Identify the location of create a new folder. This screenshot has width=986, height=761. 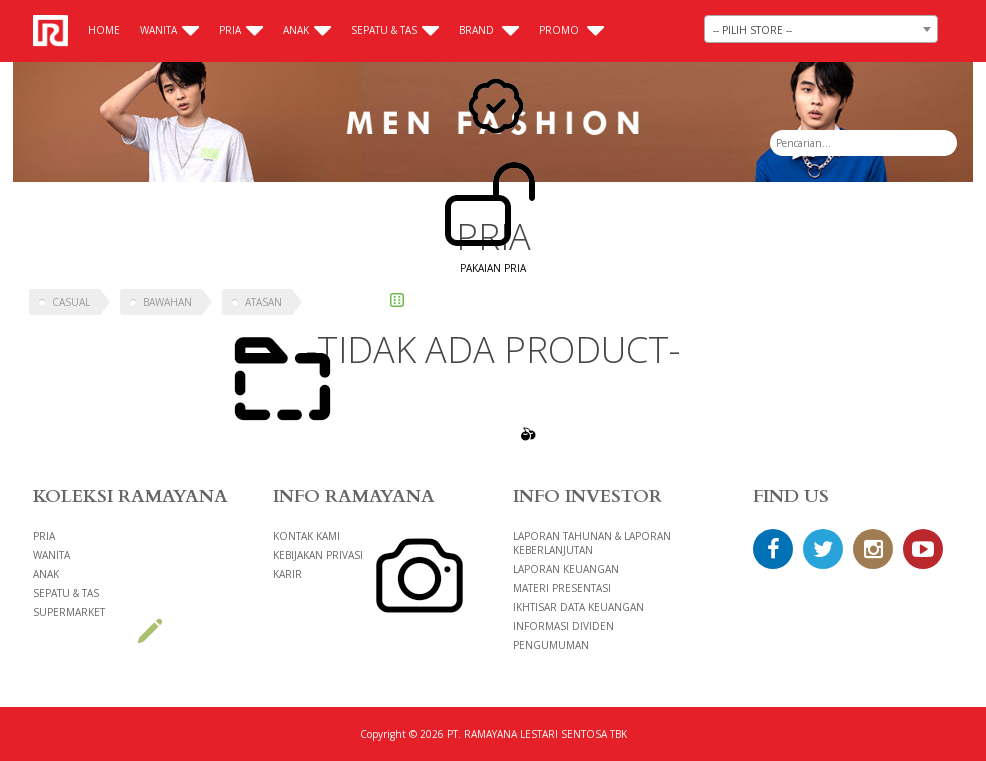
(282, 379).